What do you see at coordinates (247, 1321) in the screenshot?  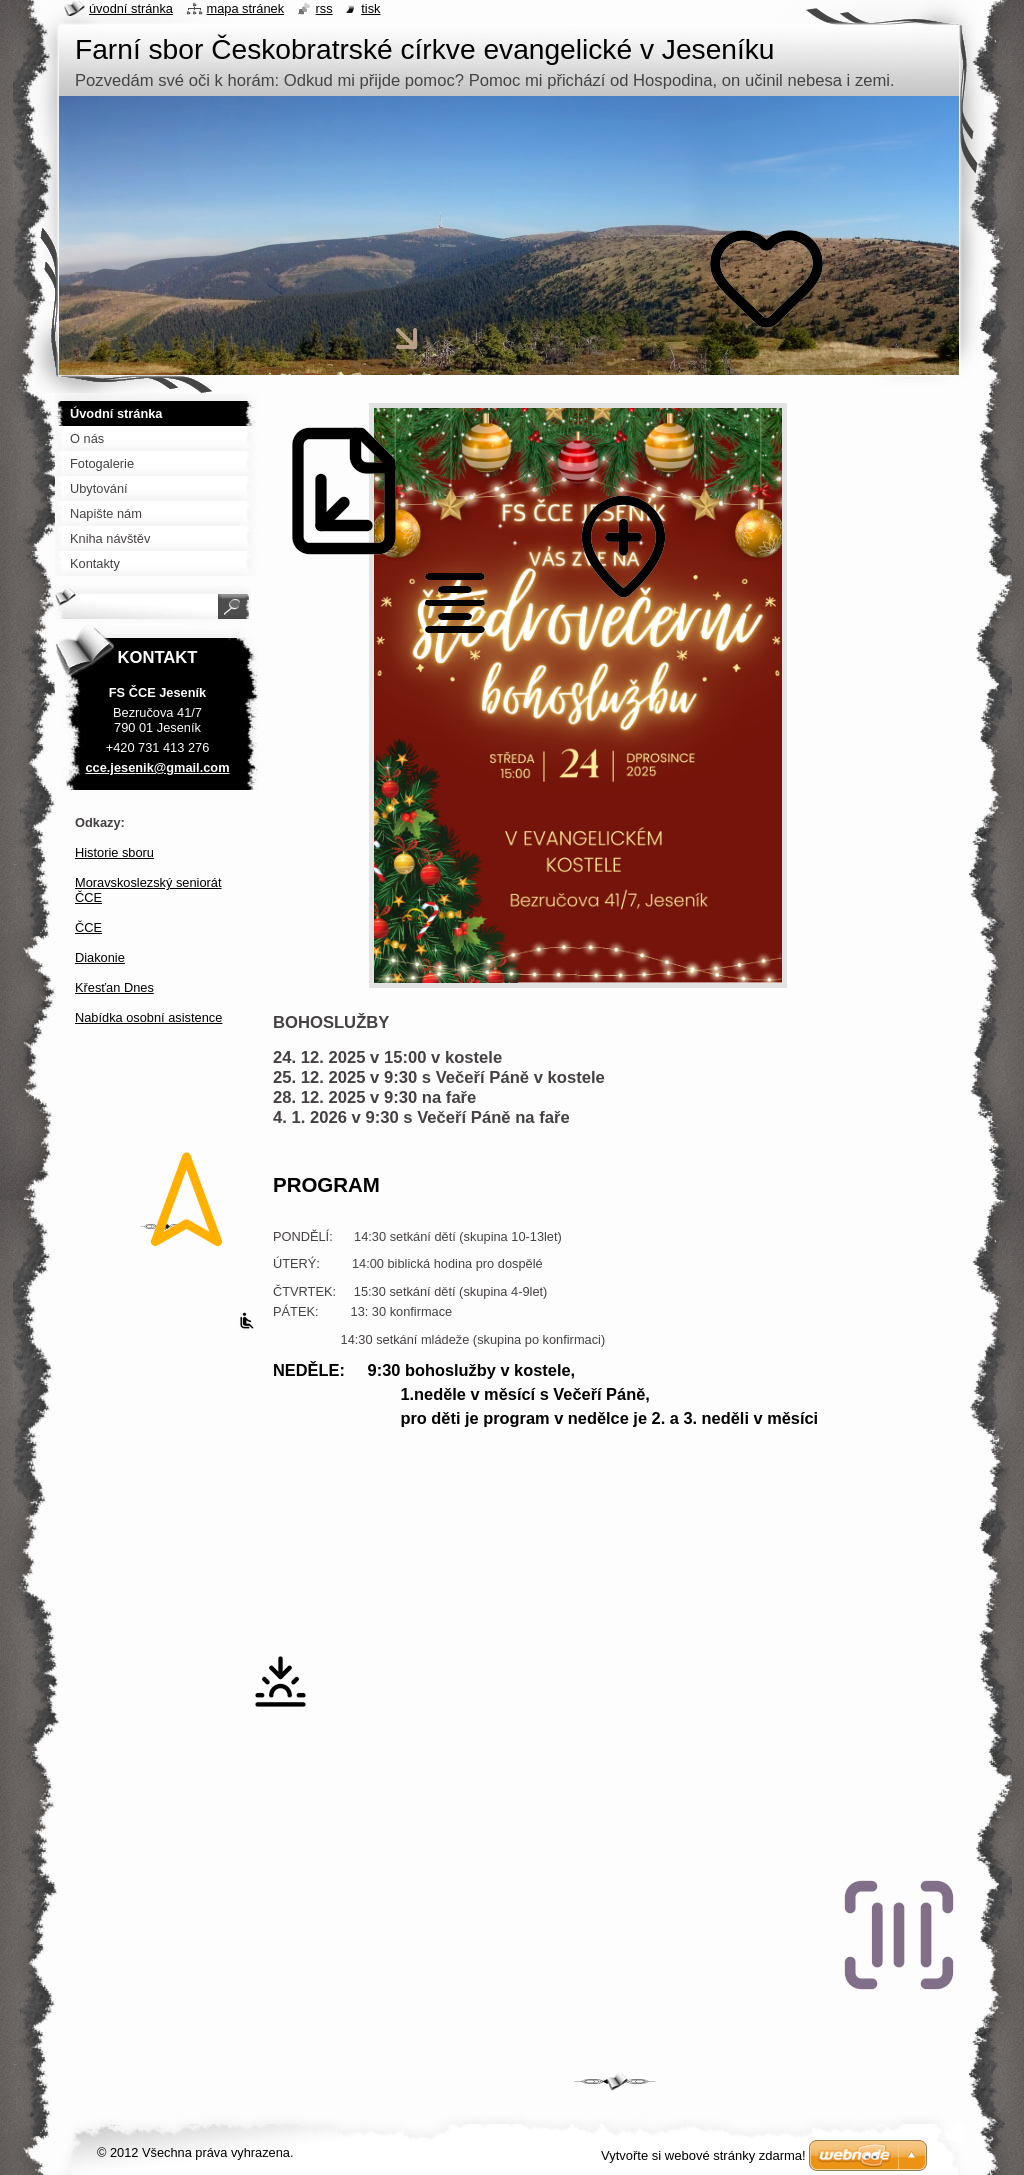 I see `indicates seat recline is available` at bounding box center [247, 1321].